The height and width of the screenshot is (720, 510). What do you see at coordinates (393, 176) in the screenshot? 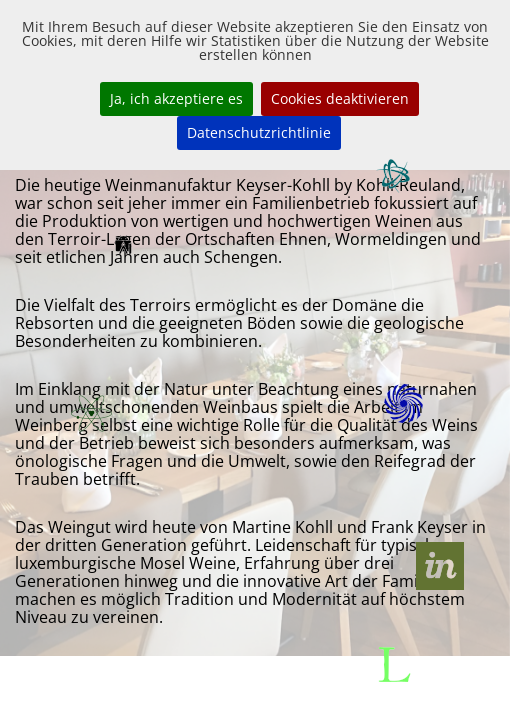
I see `launch Battle.net gaming platform` at bounding box center [393, 176].